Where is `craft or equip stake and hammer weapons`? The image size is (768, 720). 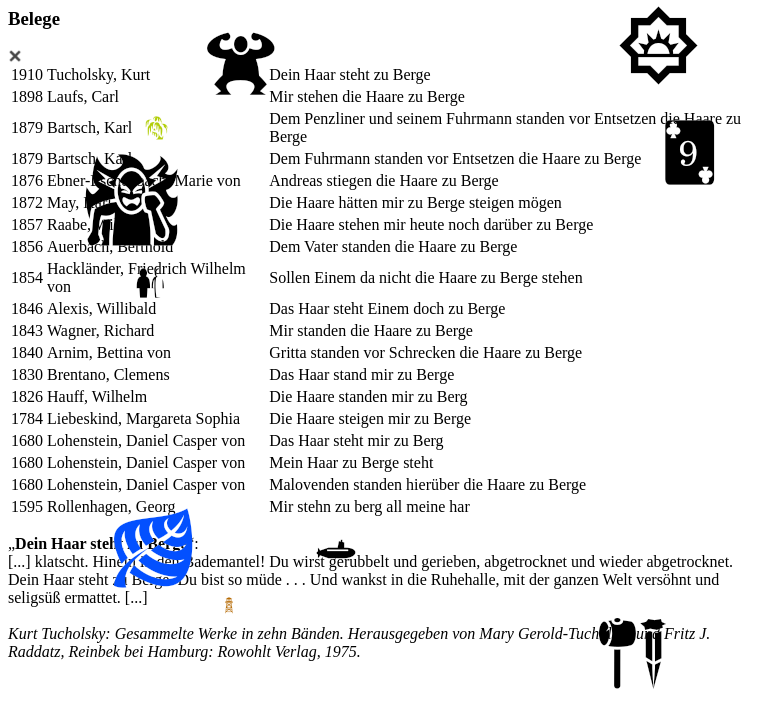 craft or equip stake and hammer weapons is located at coordinates (632, 653).